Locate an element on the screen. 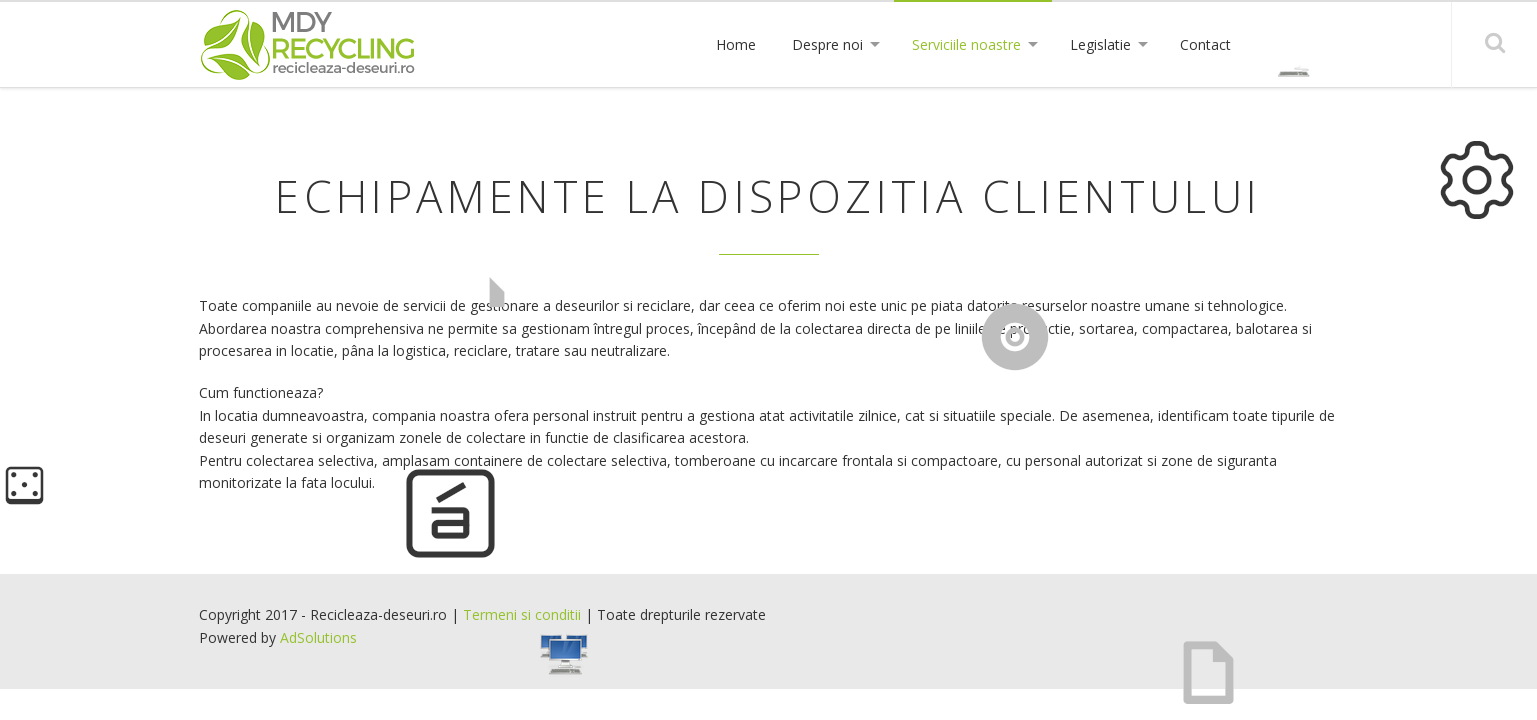  access DVD or optical disc drive is located at coordinates (1015, 337).